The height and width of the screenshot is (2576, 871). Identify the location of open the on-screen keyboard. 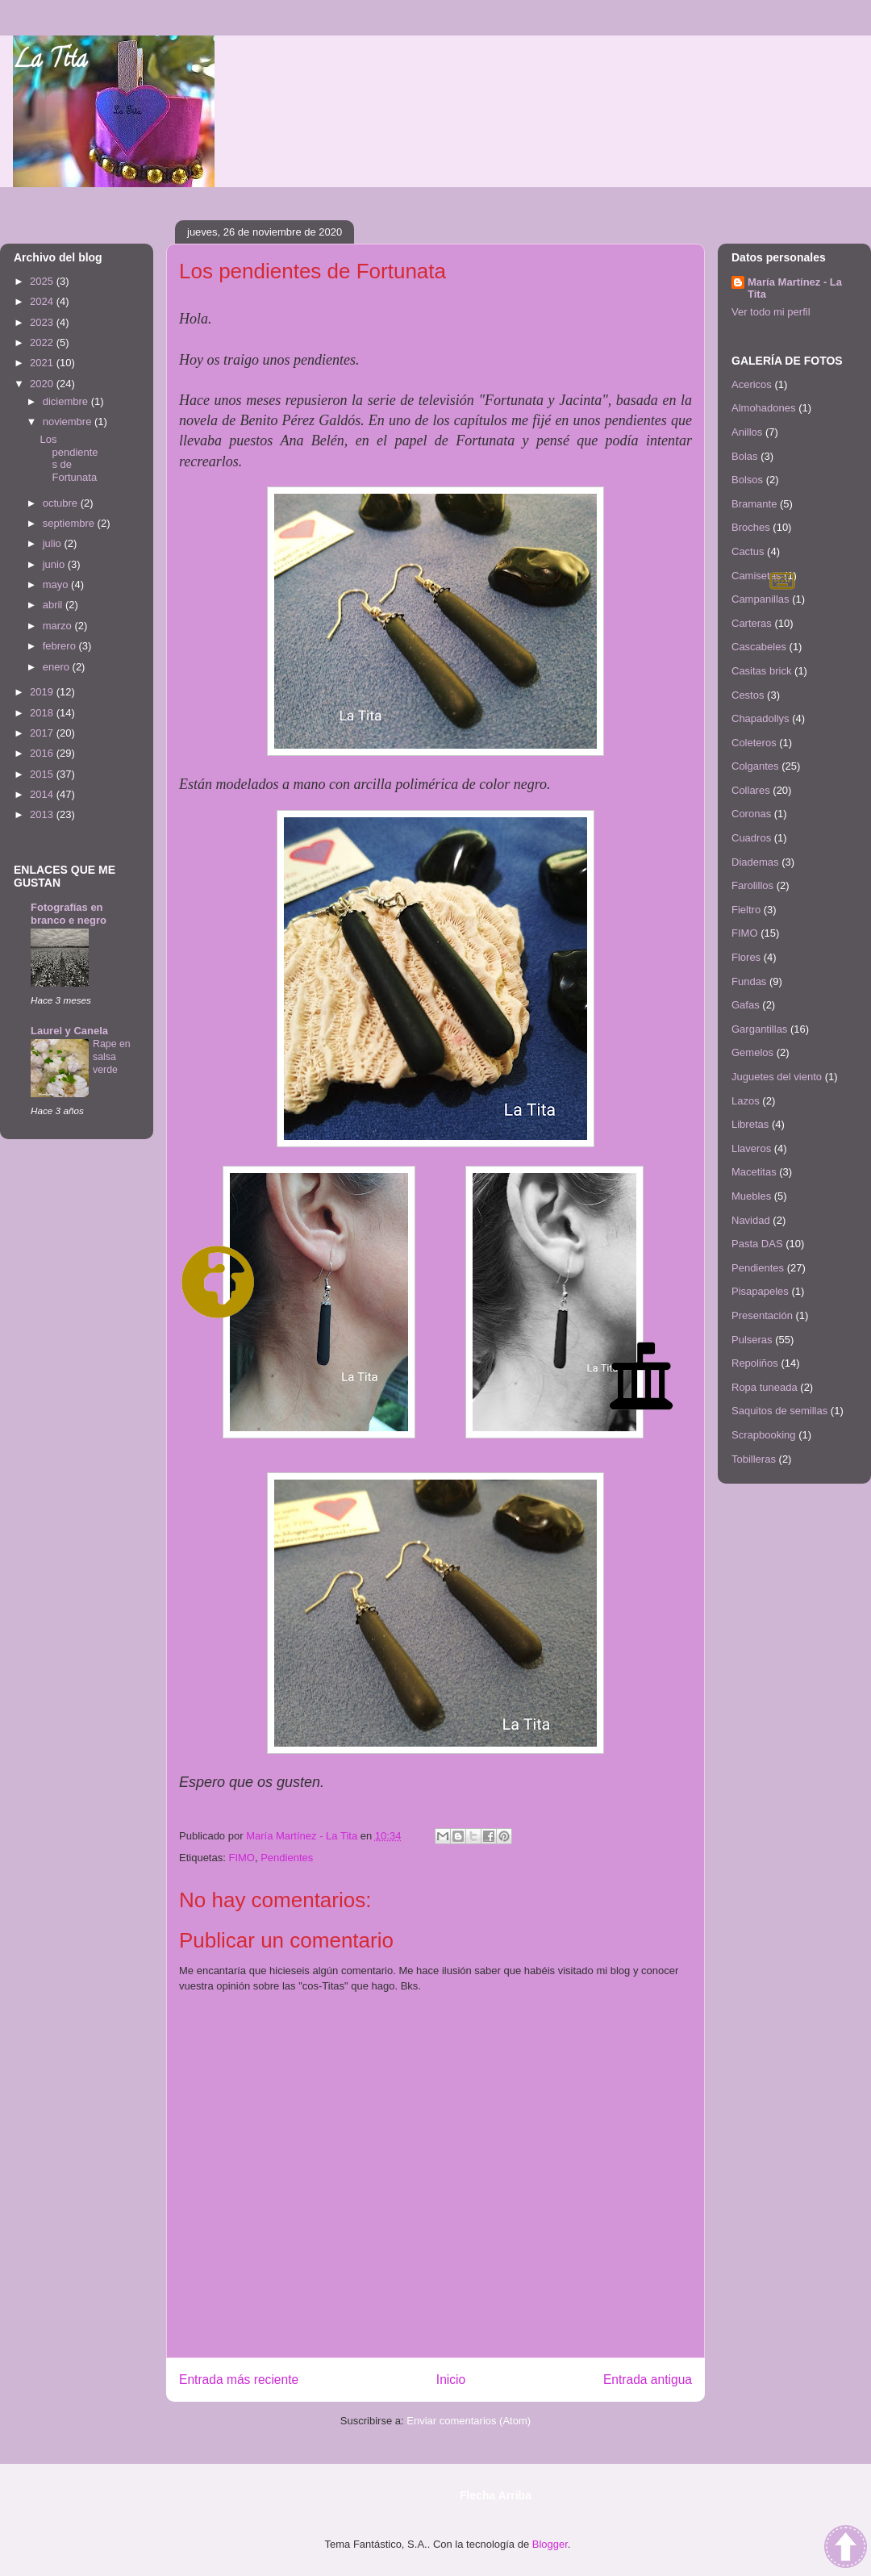
(782, 581).